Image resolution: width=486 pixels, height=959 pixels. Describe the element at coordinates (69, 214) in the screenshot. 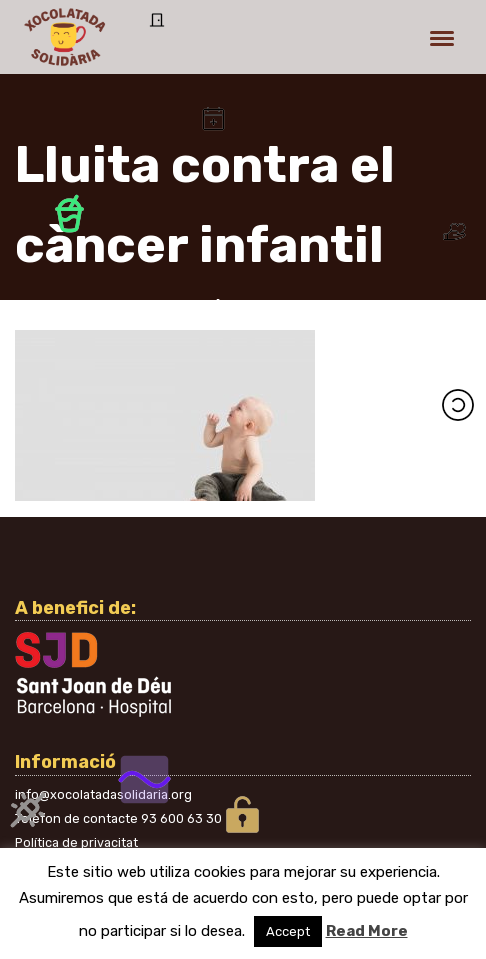

I see `order bubble tea or drinks` at that location.